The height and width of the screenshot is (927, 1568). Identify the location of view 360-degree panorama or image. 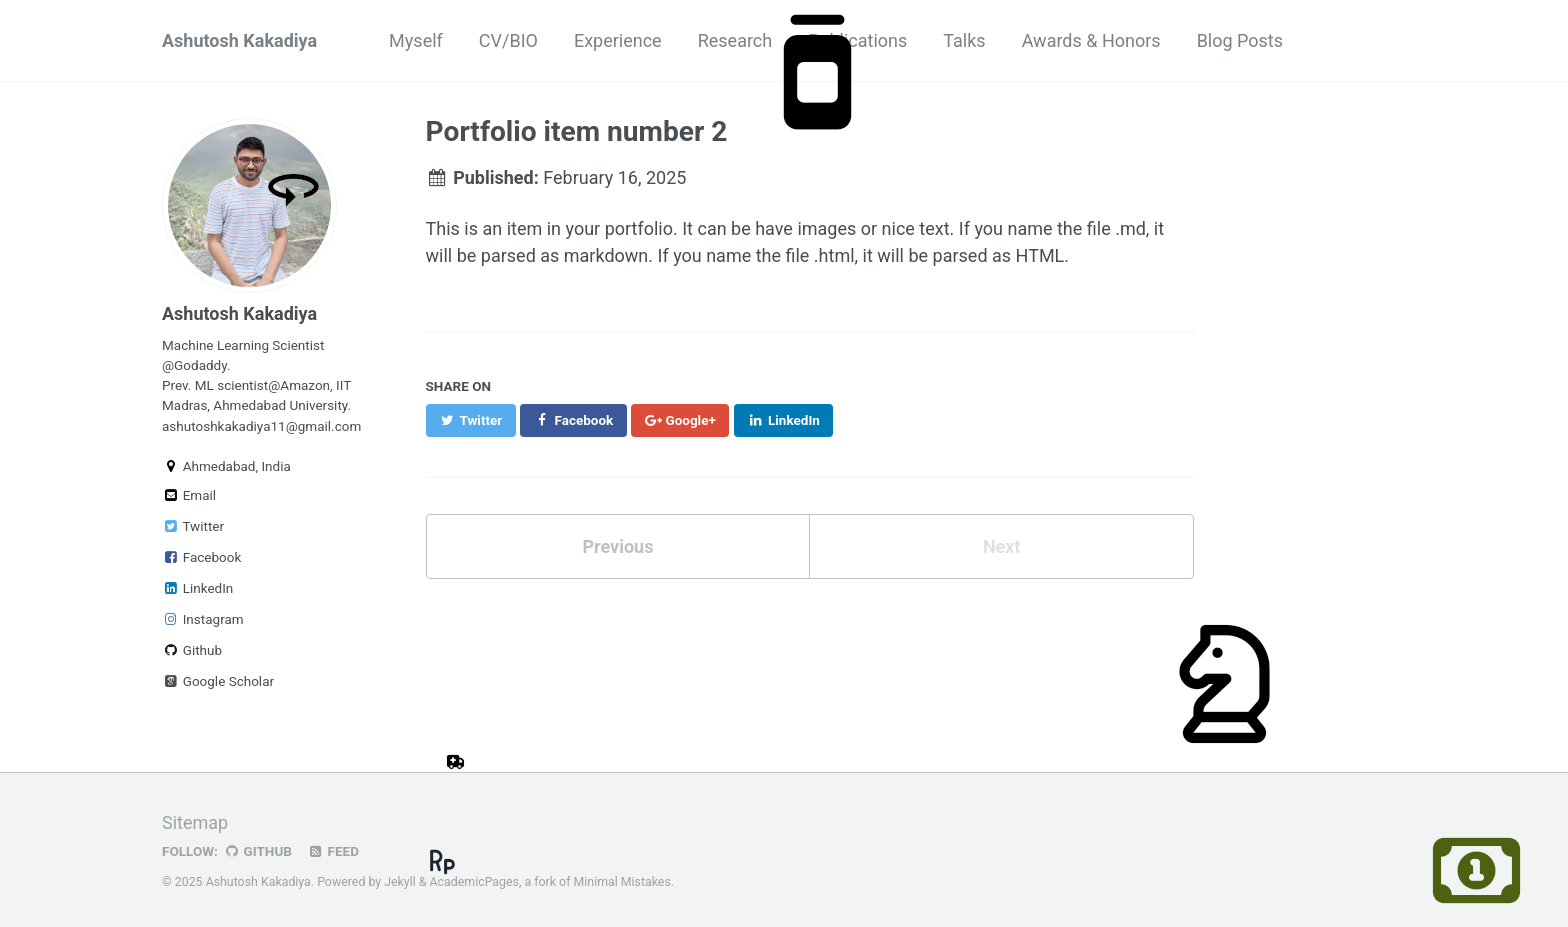
(293, 186).